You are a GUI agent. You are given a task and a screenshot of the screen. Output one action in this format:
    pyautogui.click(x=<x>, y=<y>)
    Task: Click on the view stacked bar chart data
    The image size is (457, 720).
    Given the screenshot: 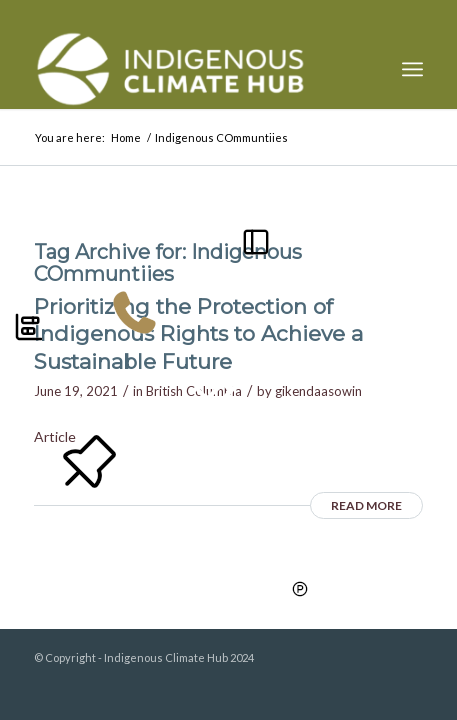 What is the action you would take?
    pyautogui.click(x=29, y=327)
    